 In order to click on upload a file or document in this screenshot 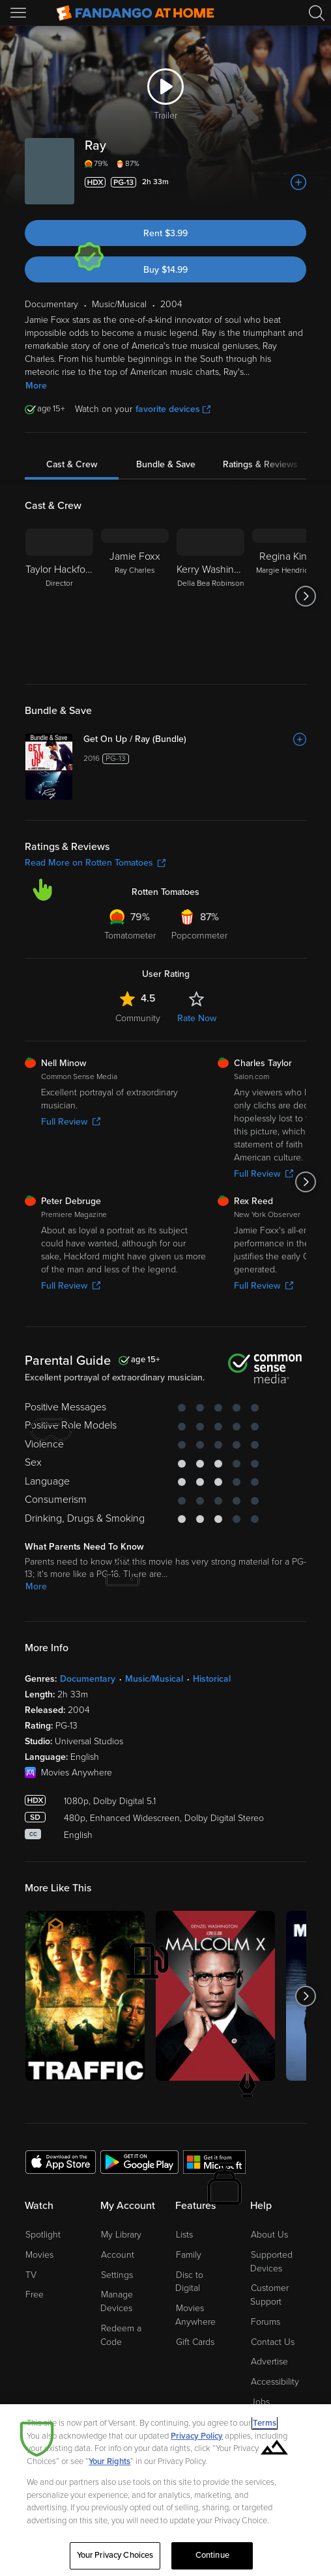, I will do `click(122, 1573)`.